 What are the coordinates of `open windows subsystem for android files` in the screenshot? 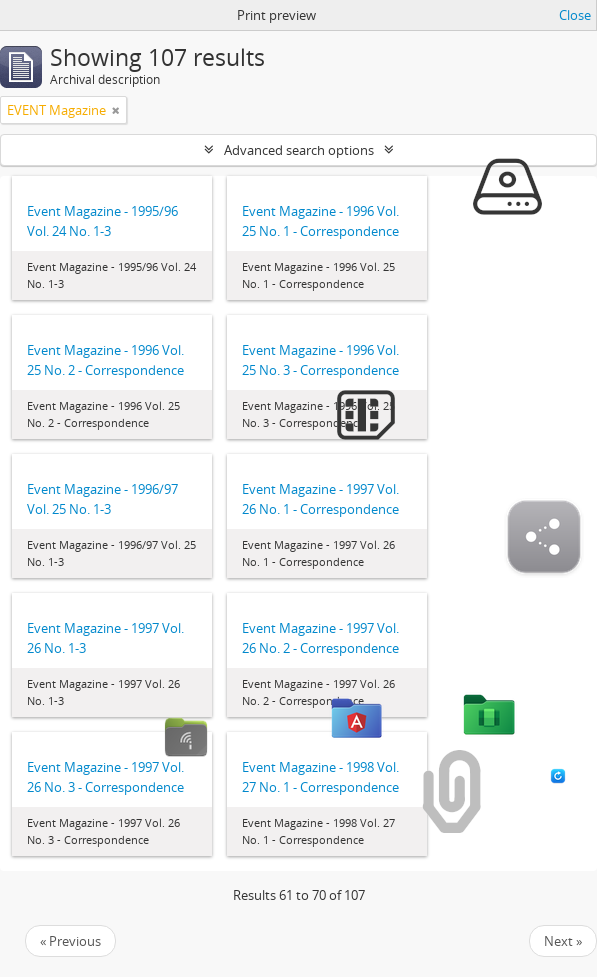 It's located at (489, 716).